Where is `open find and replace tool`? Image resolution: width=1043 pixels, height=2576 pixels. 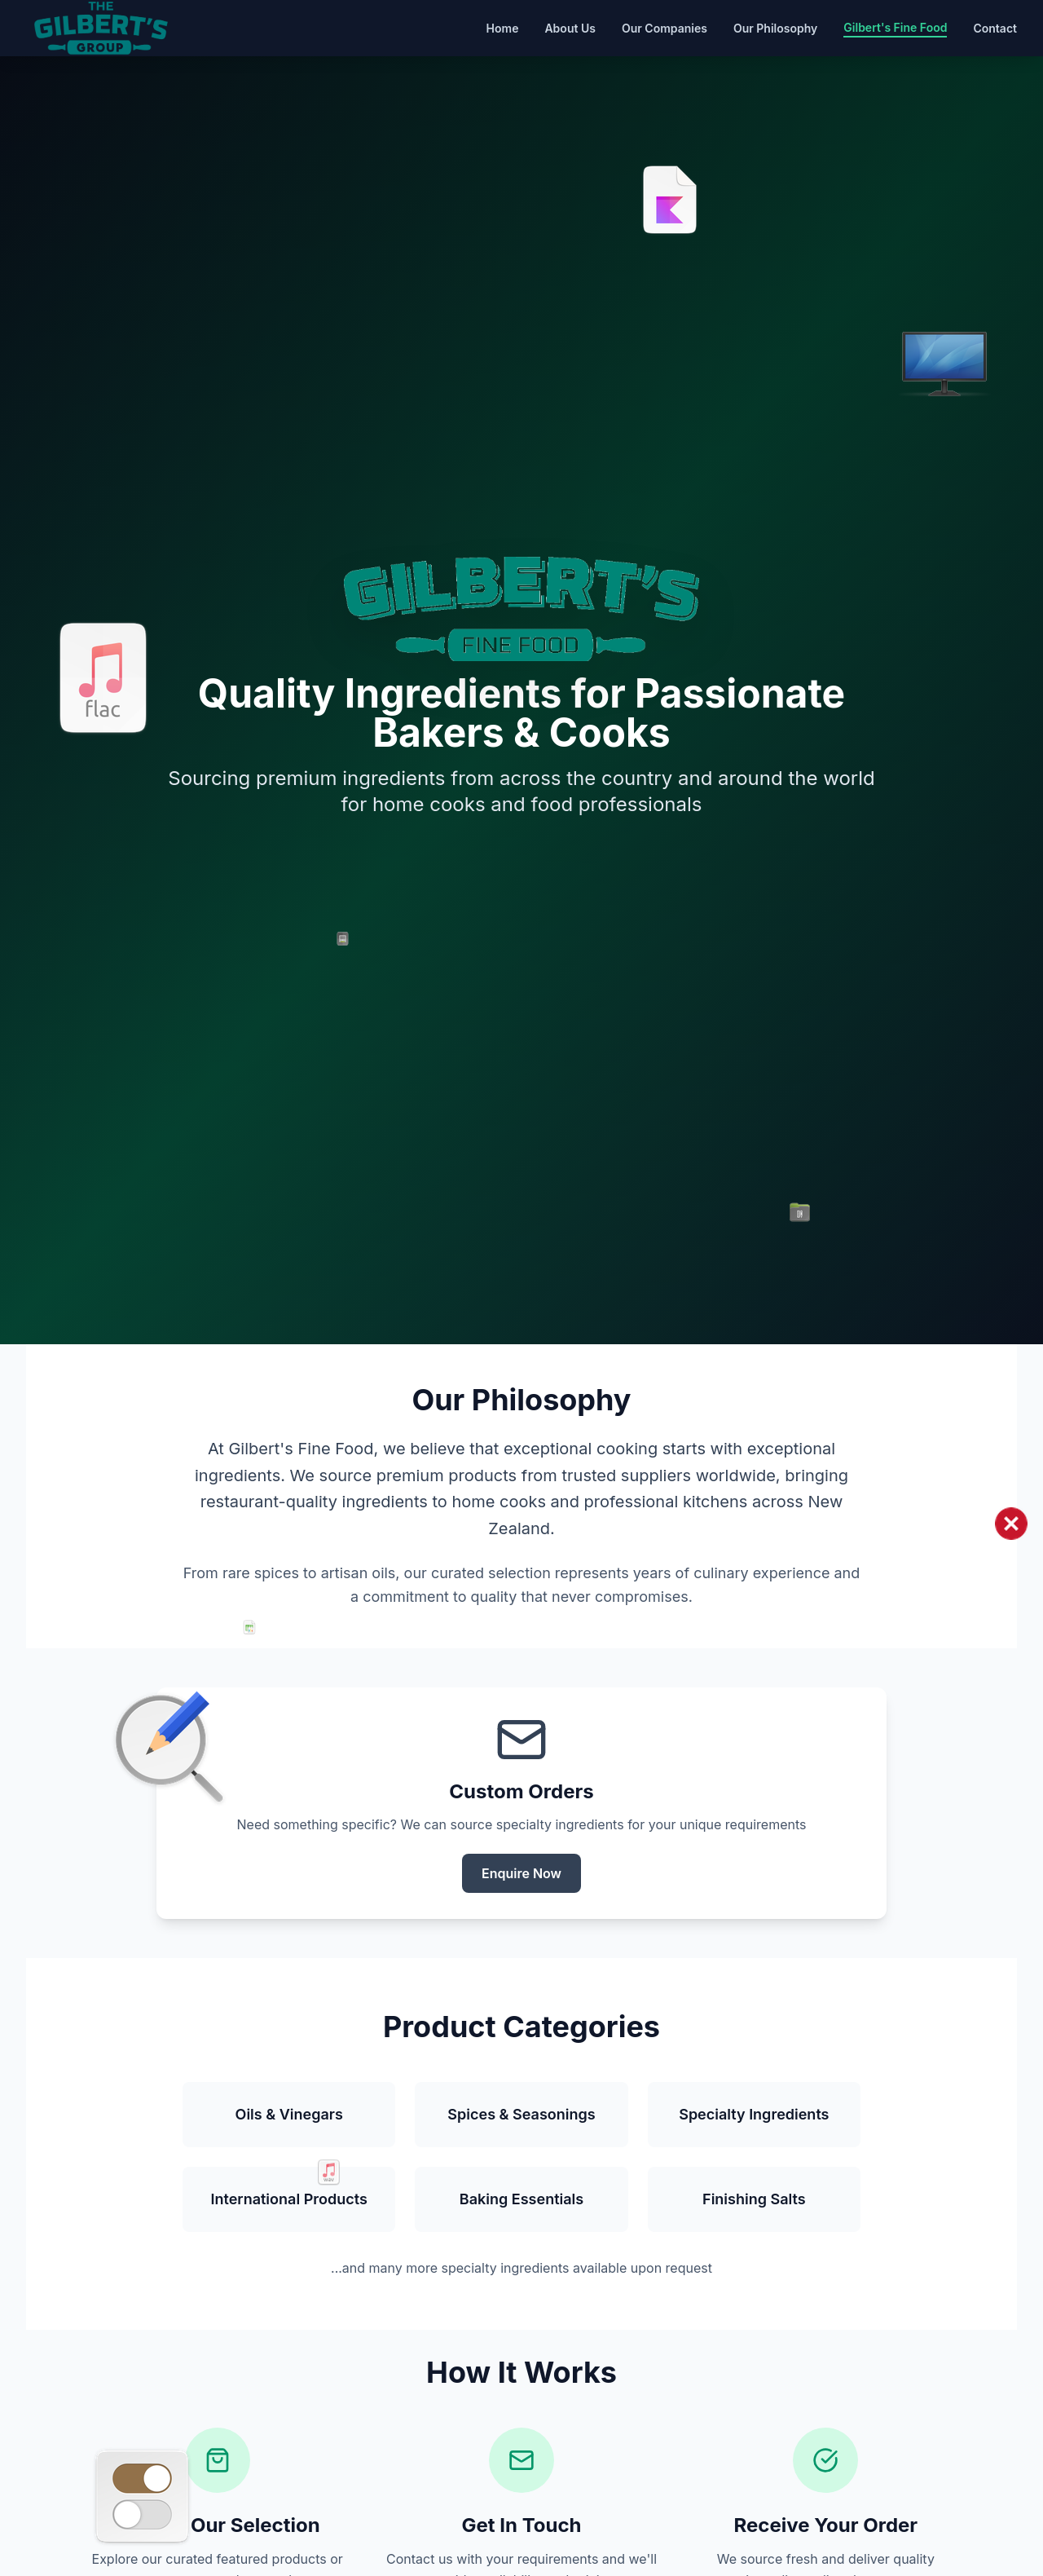
open find and replace tool is located at coordinates (168, 1747).